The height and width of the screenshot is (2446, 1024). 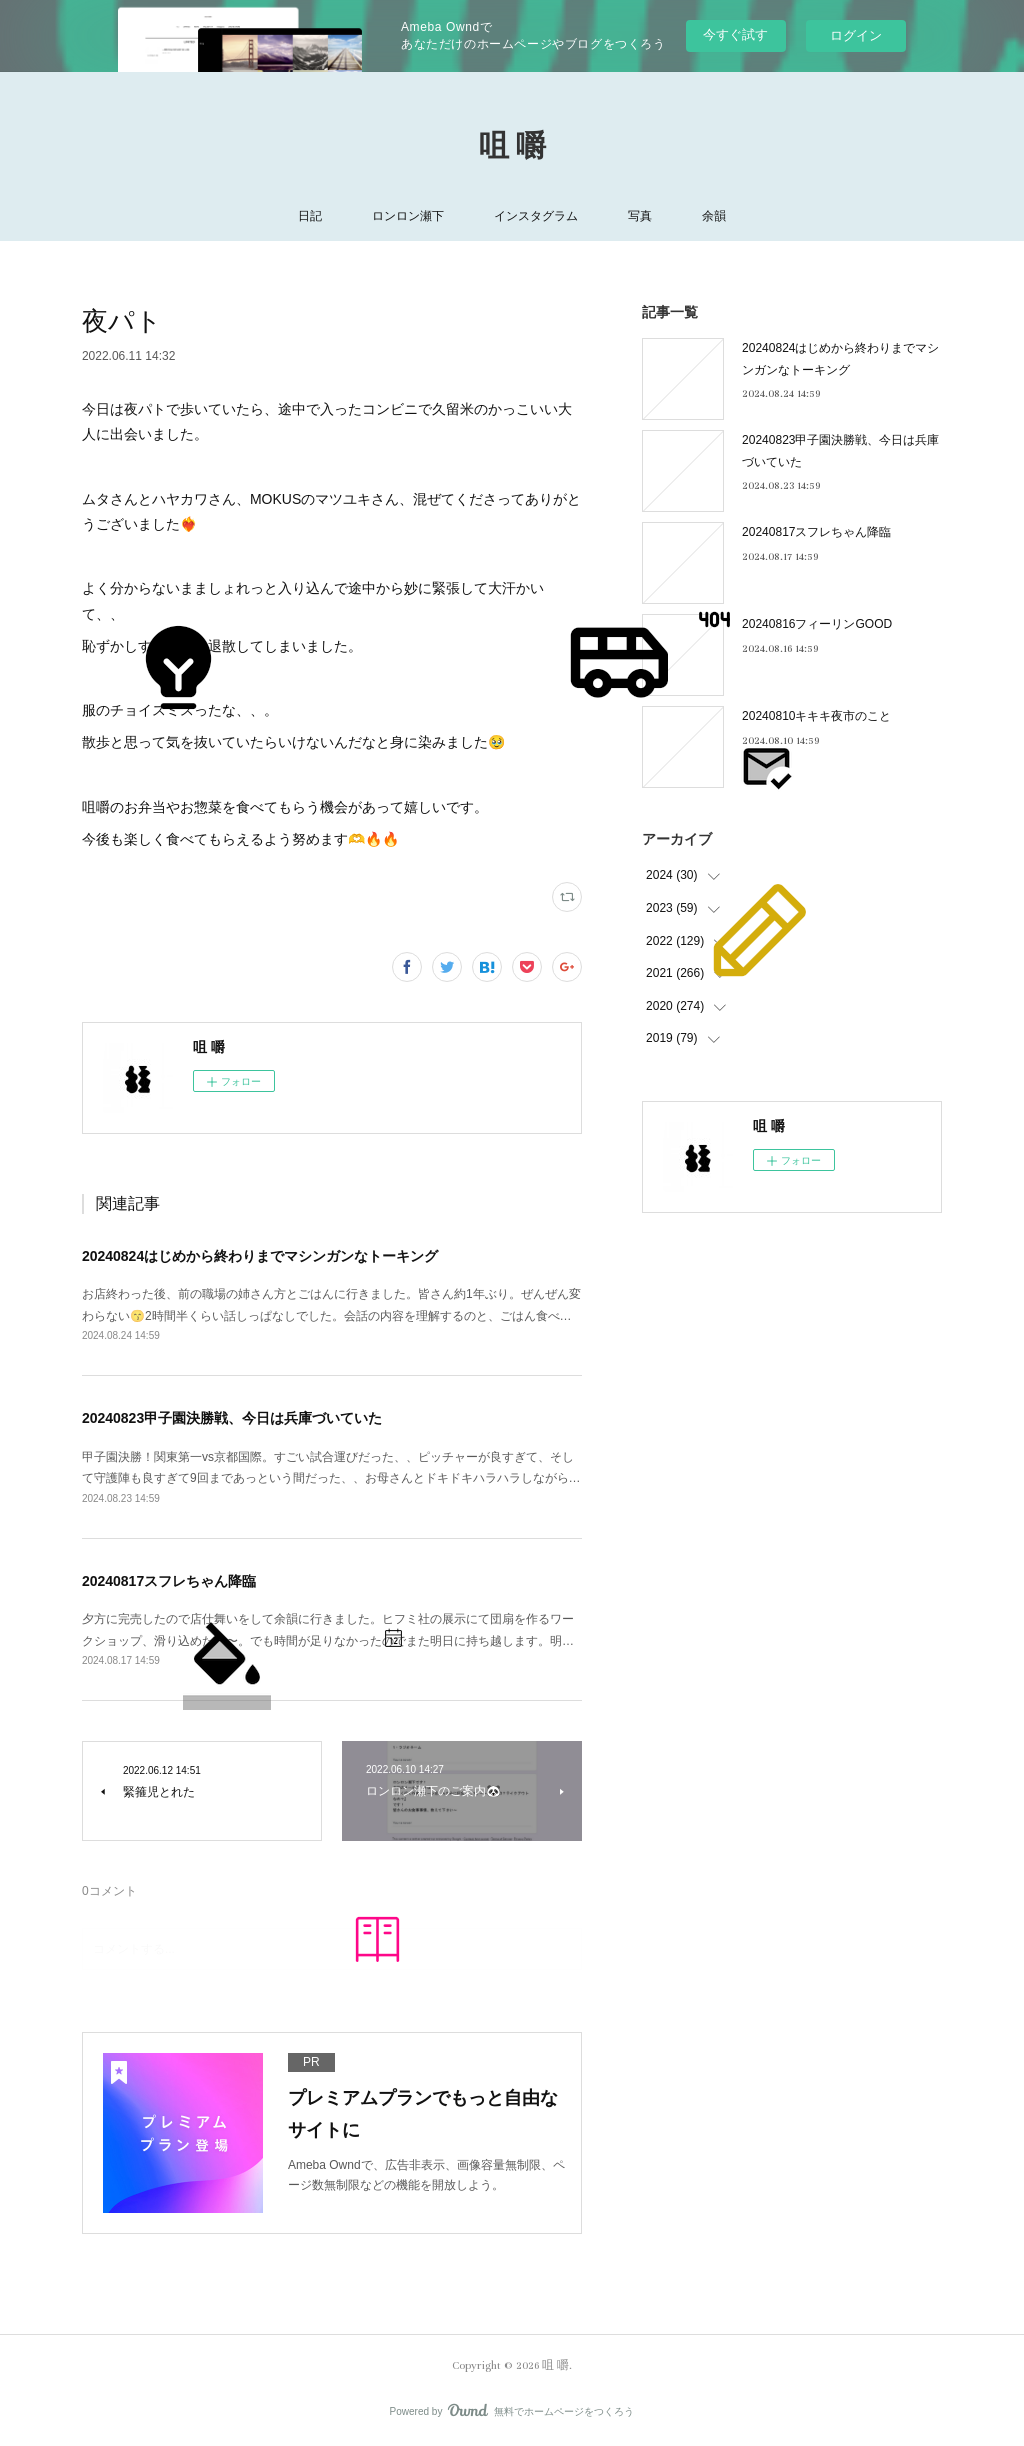 What do you see at coordinates (758, 932) in the screenshot?
I see `edit or modify content` at bounding box center [758, 932].